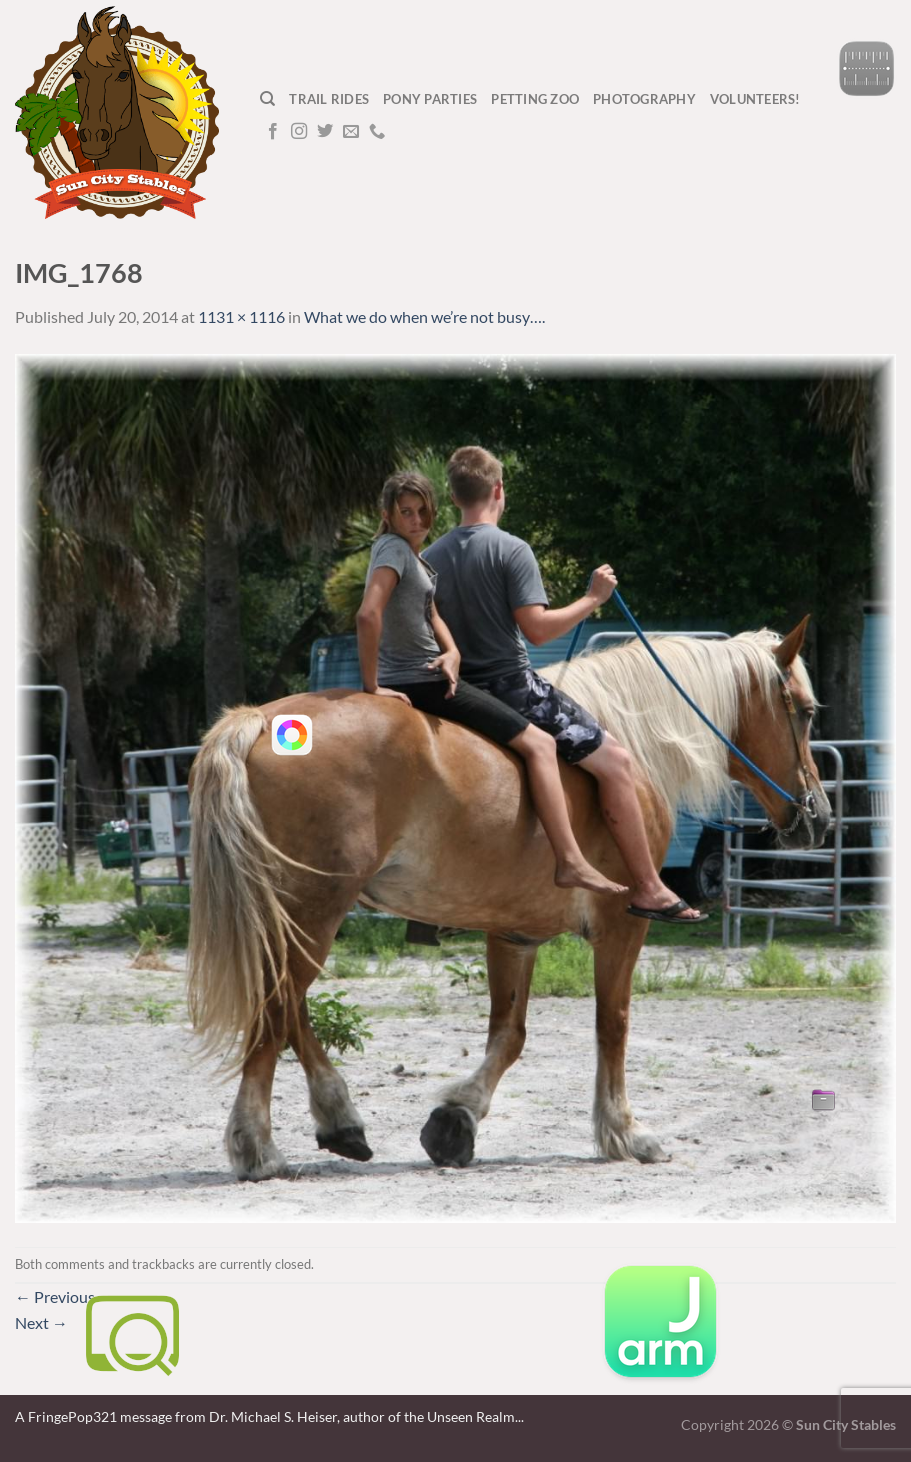  I want to click on open RawTherapee photo editing application, so click(292, 735).